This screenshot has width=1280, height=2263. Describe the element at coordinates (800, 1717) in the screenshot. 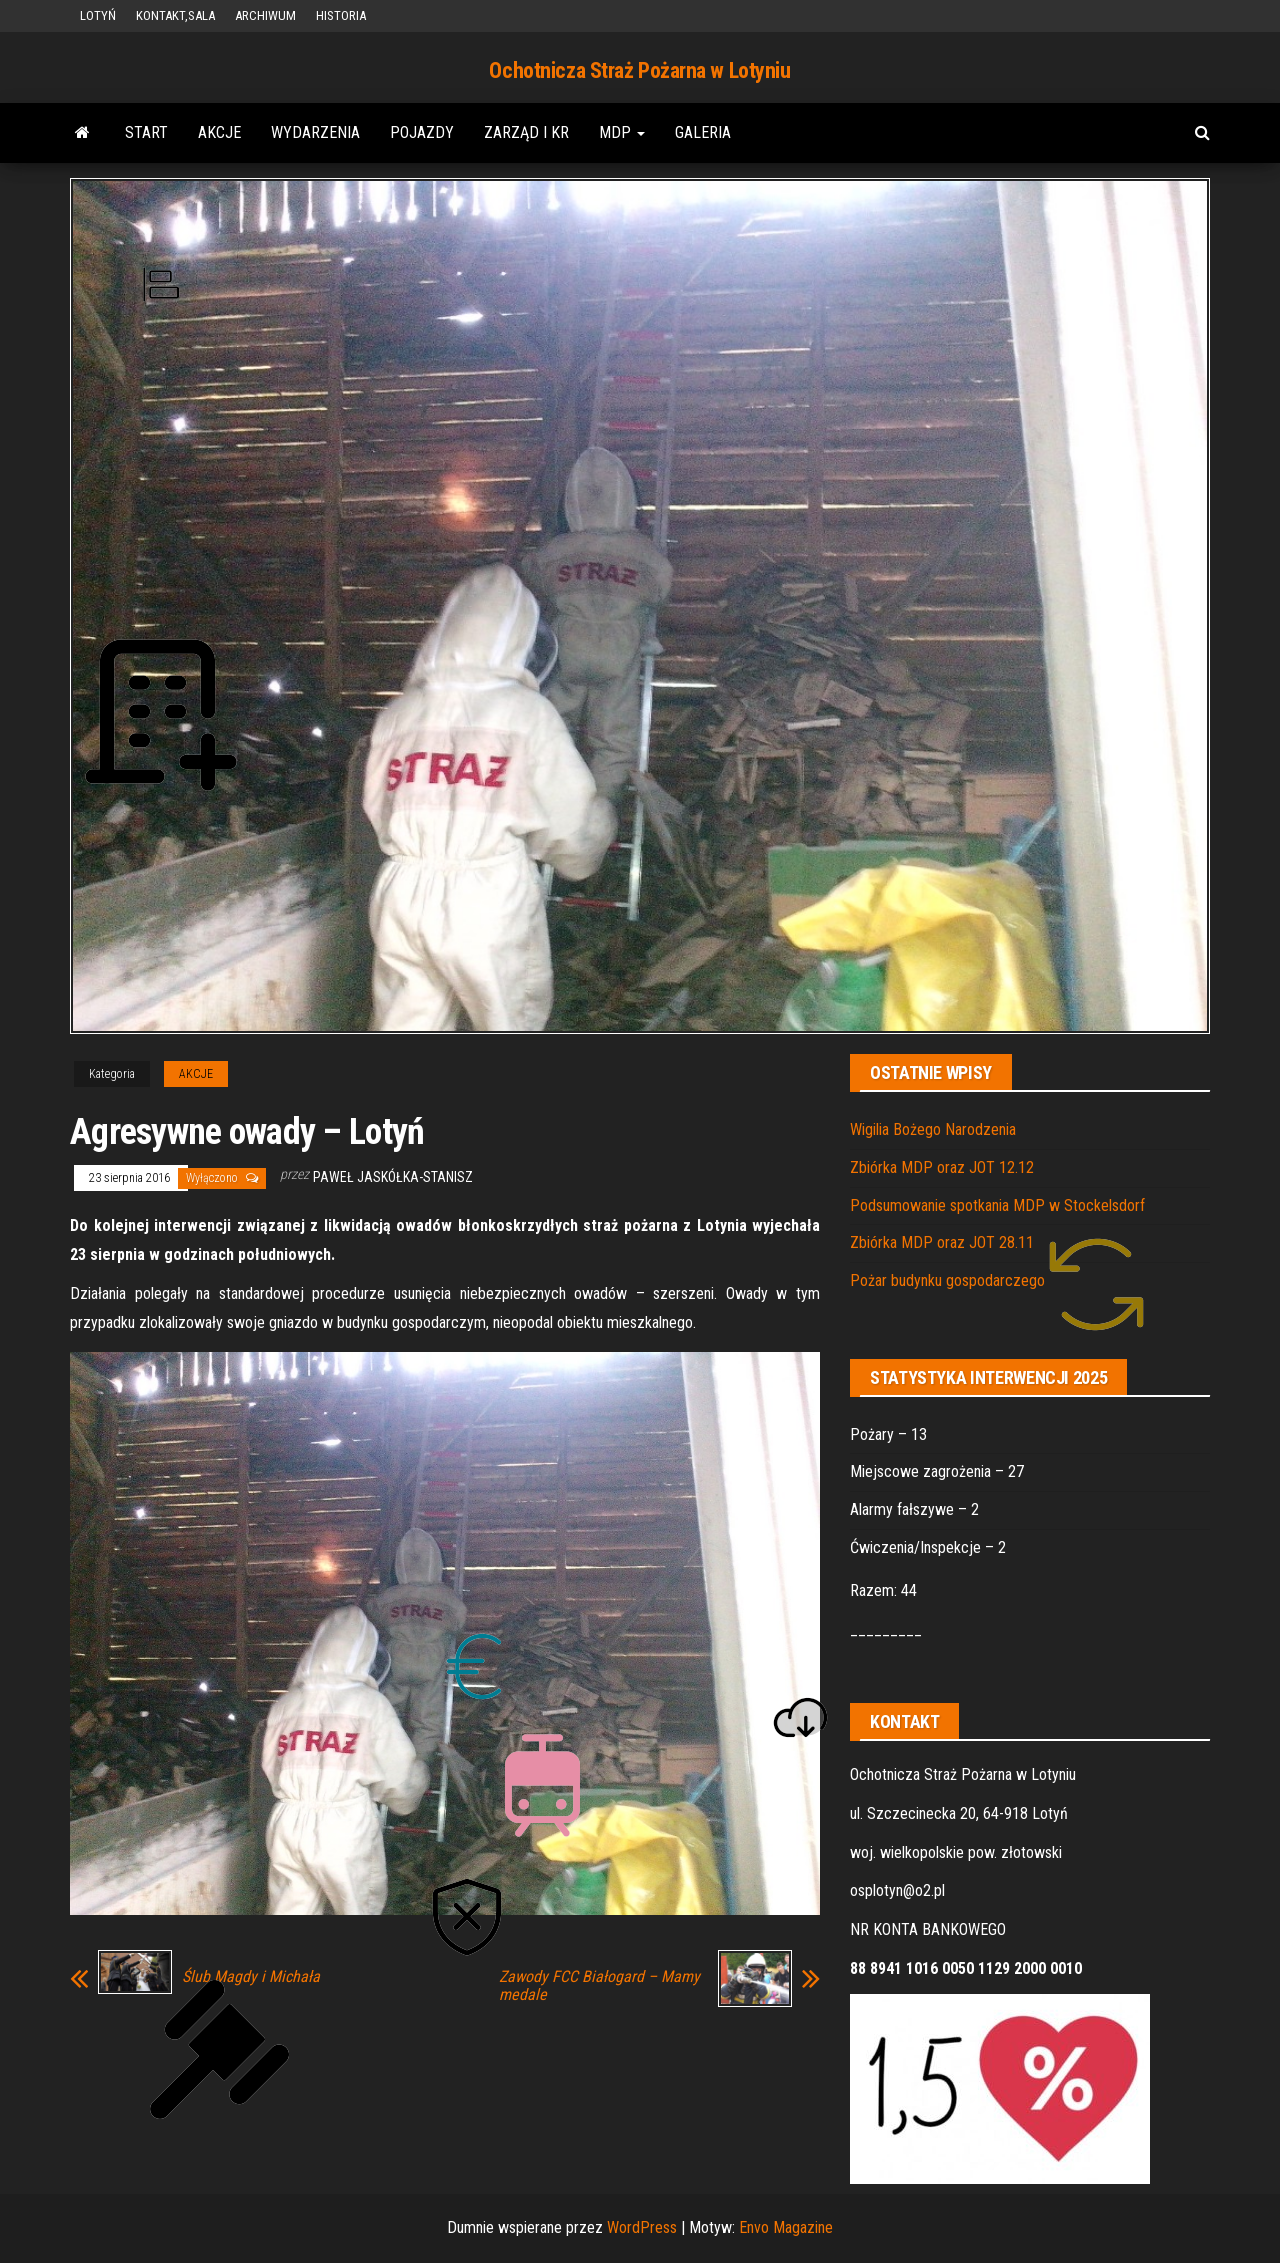

I see `download file from cloud storage` at that location.